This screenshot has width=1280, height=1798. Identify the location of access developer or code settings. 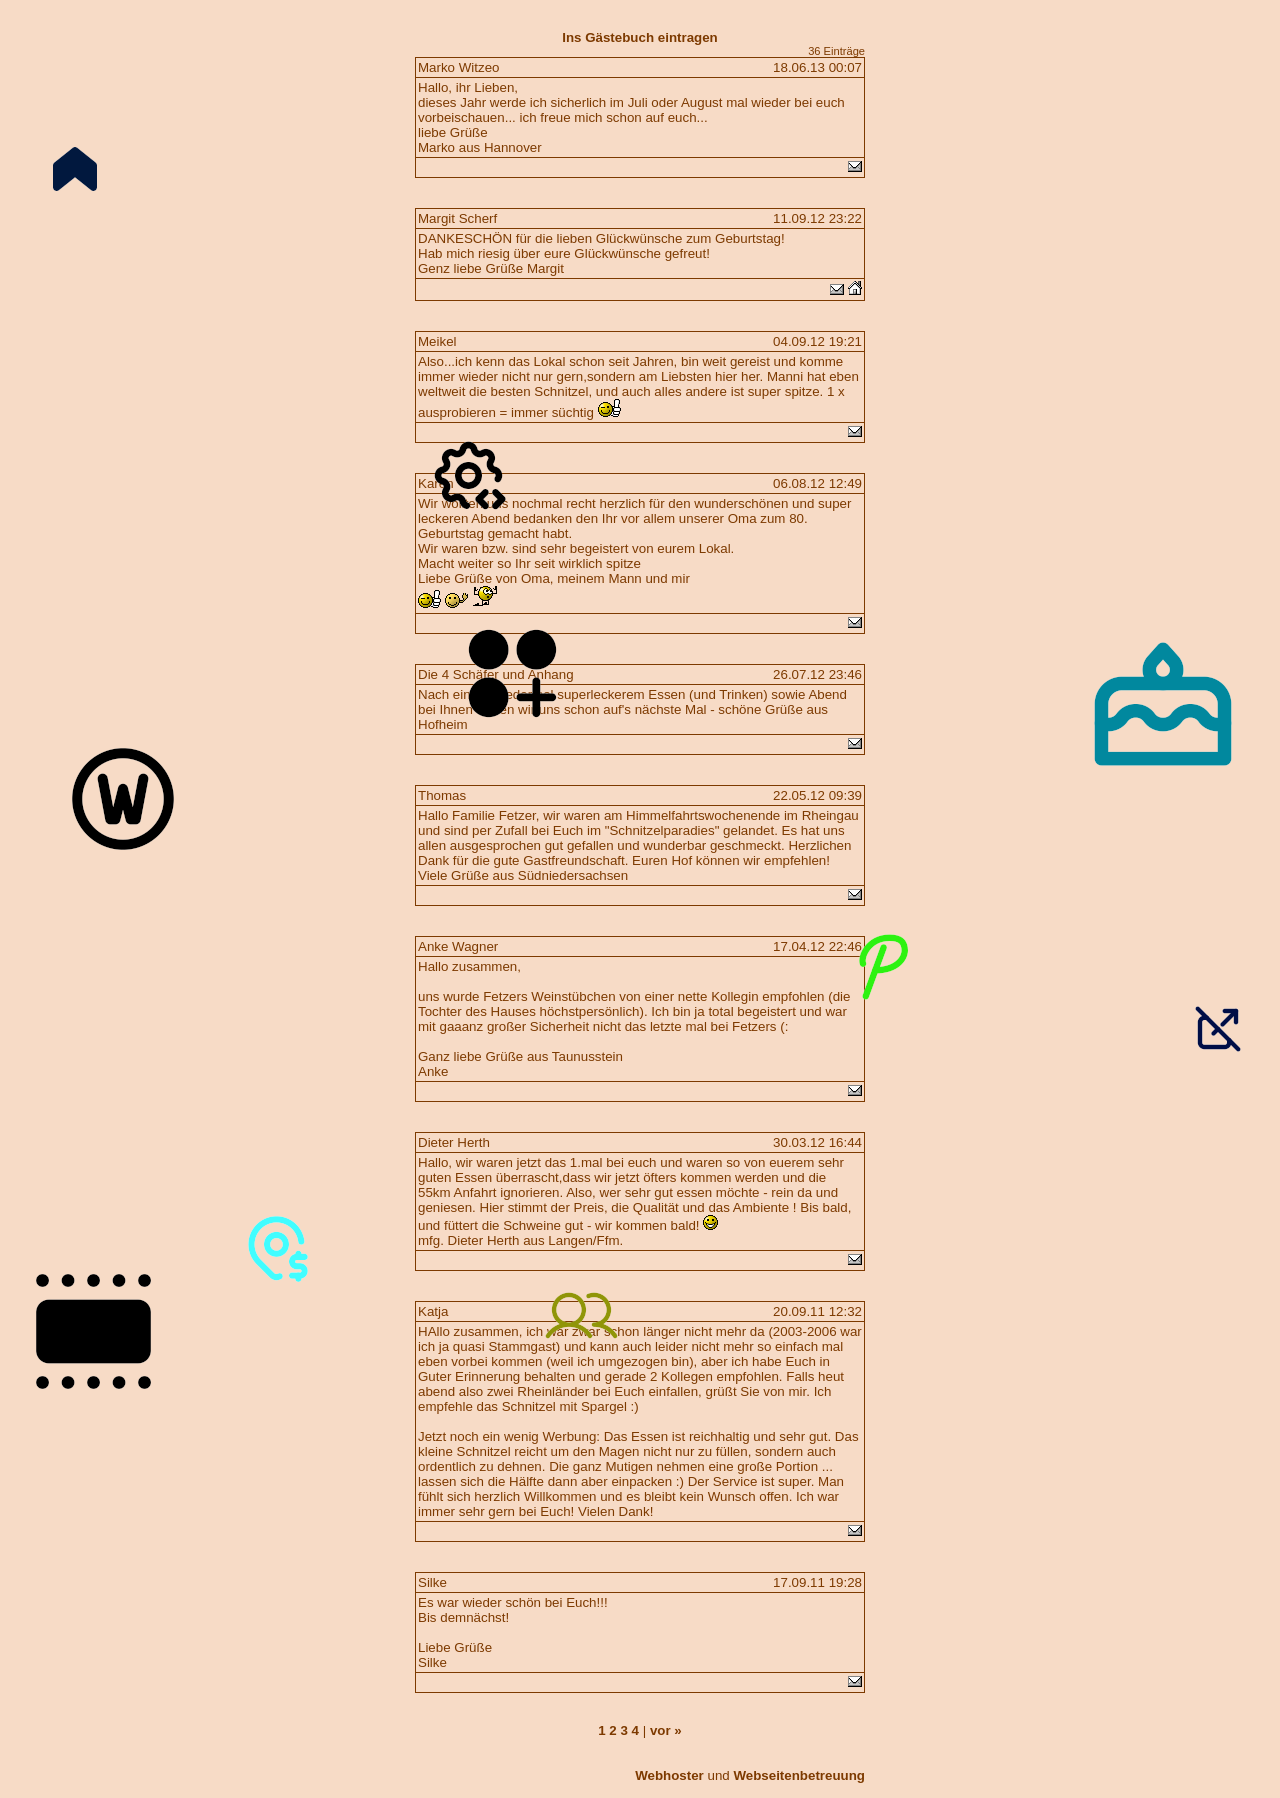
(468, 475).